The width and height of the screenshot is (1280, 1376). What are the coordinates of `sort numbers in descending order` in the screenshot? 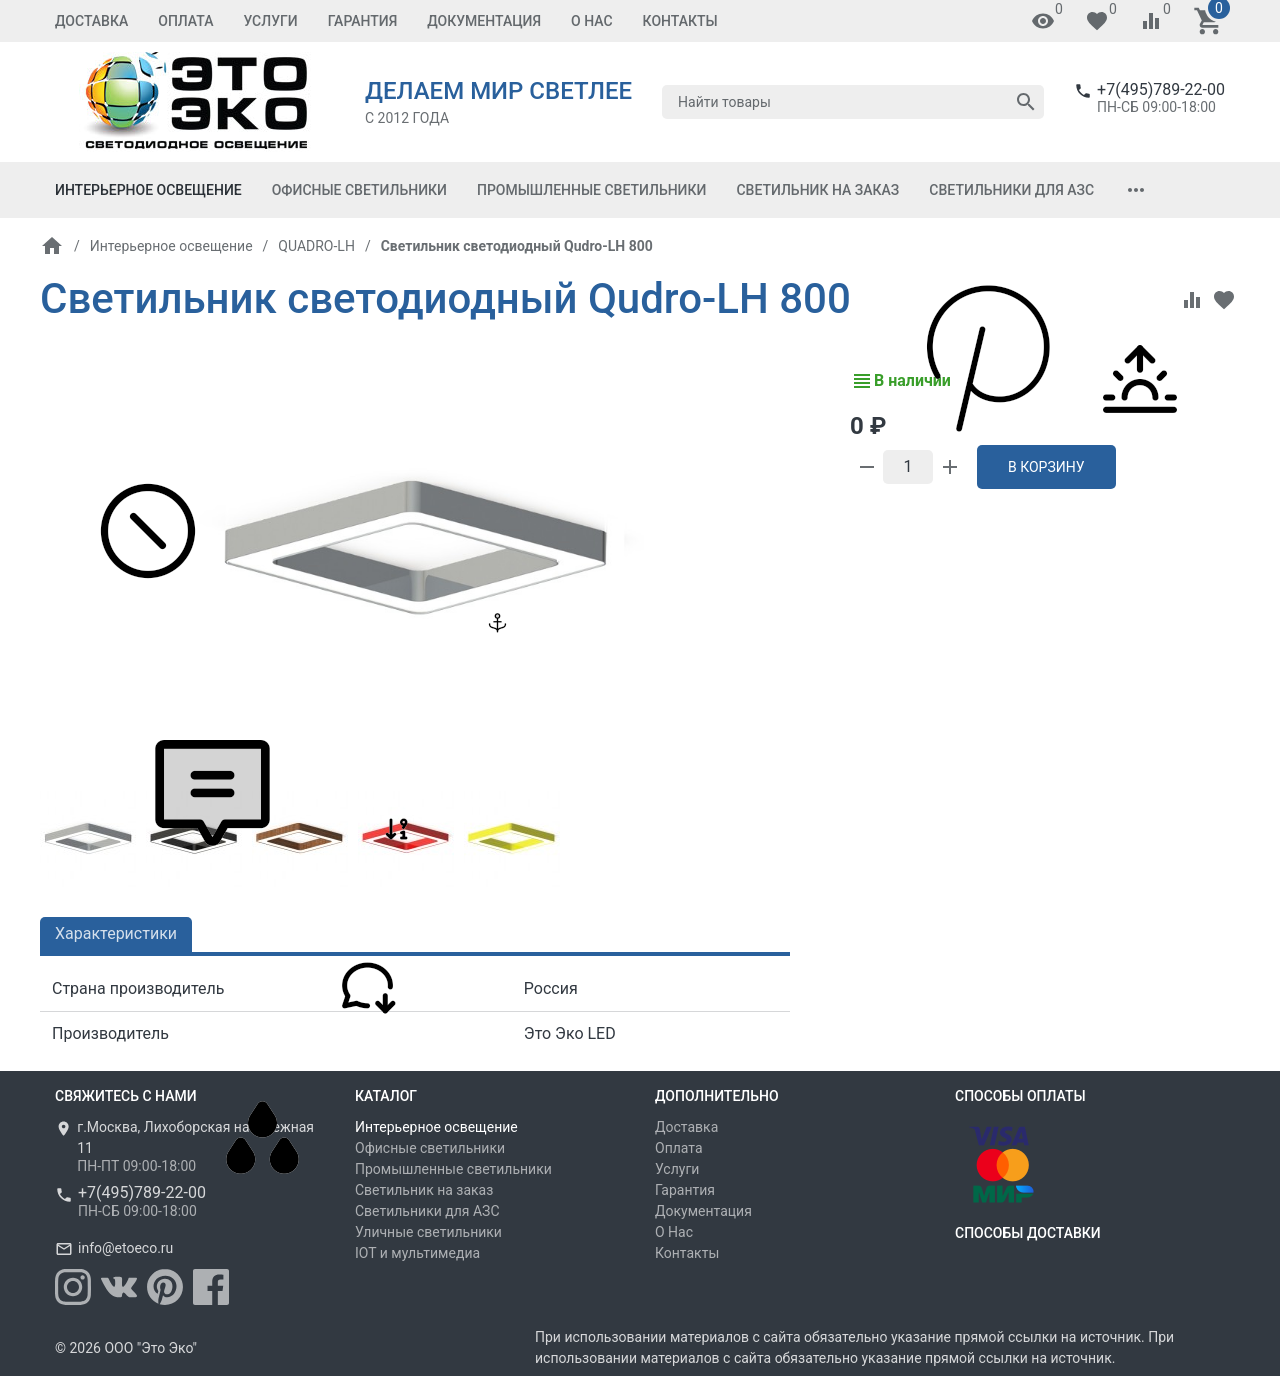 It's located at (397, 829).